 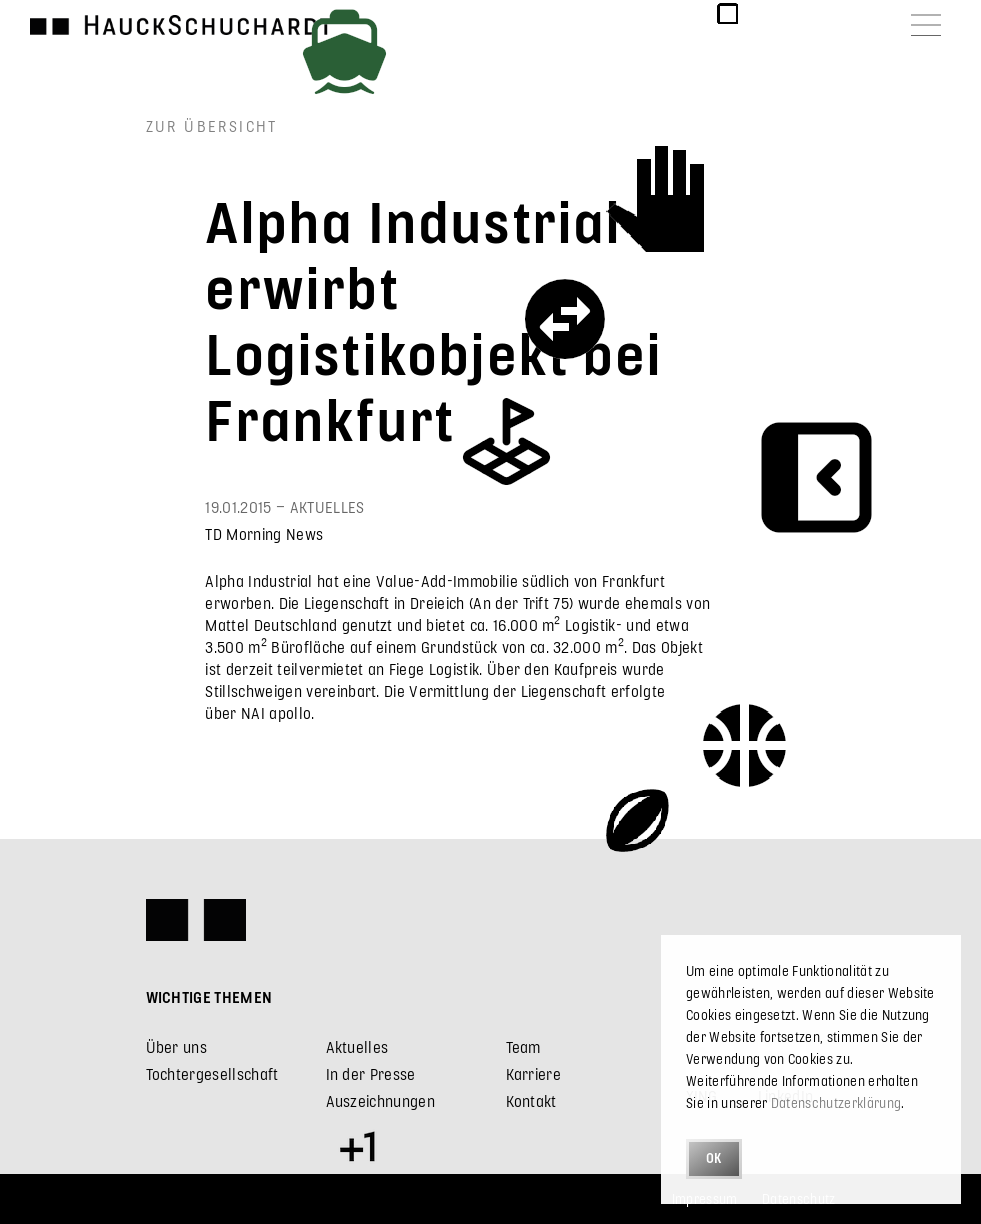 I want to click on stop or pause an action, so click(x=655, y=199).